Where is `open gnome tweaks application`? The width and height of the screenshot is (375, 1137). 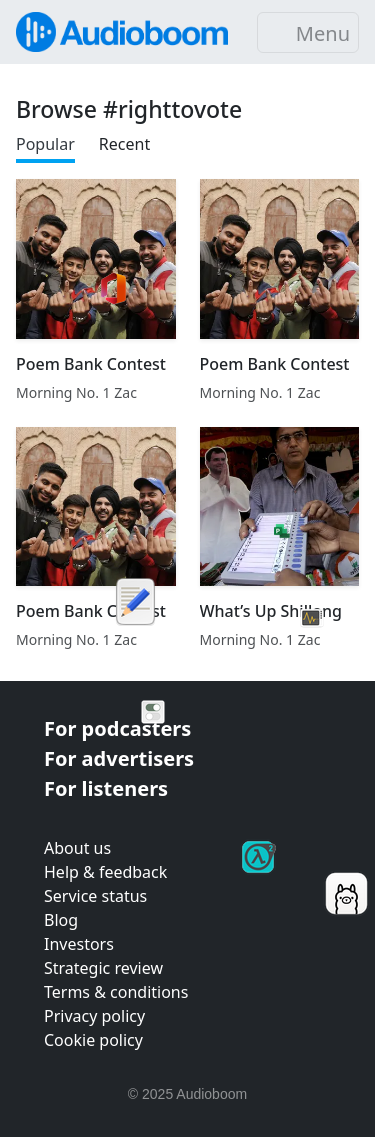 open gnome tweaks application is located at coordinates (153, 712).